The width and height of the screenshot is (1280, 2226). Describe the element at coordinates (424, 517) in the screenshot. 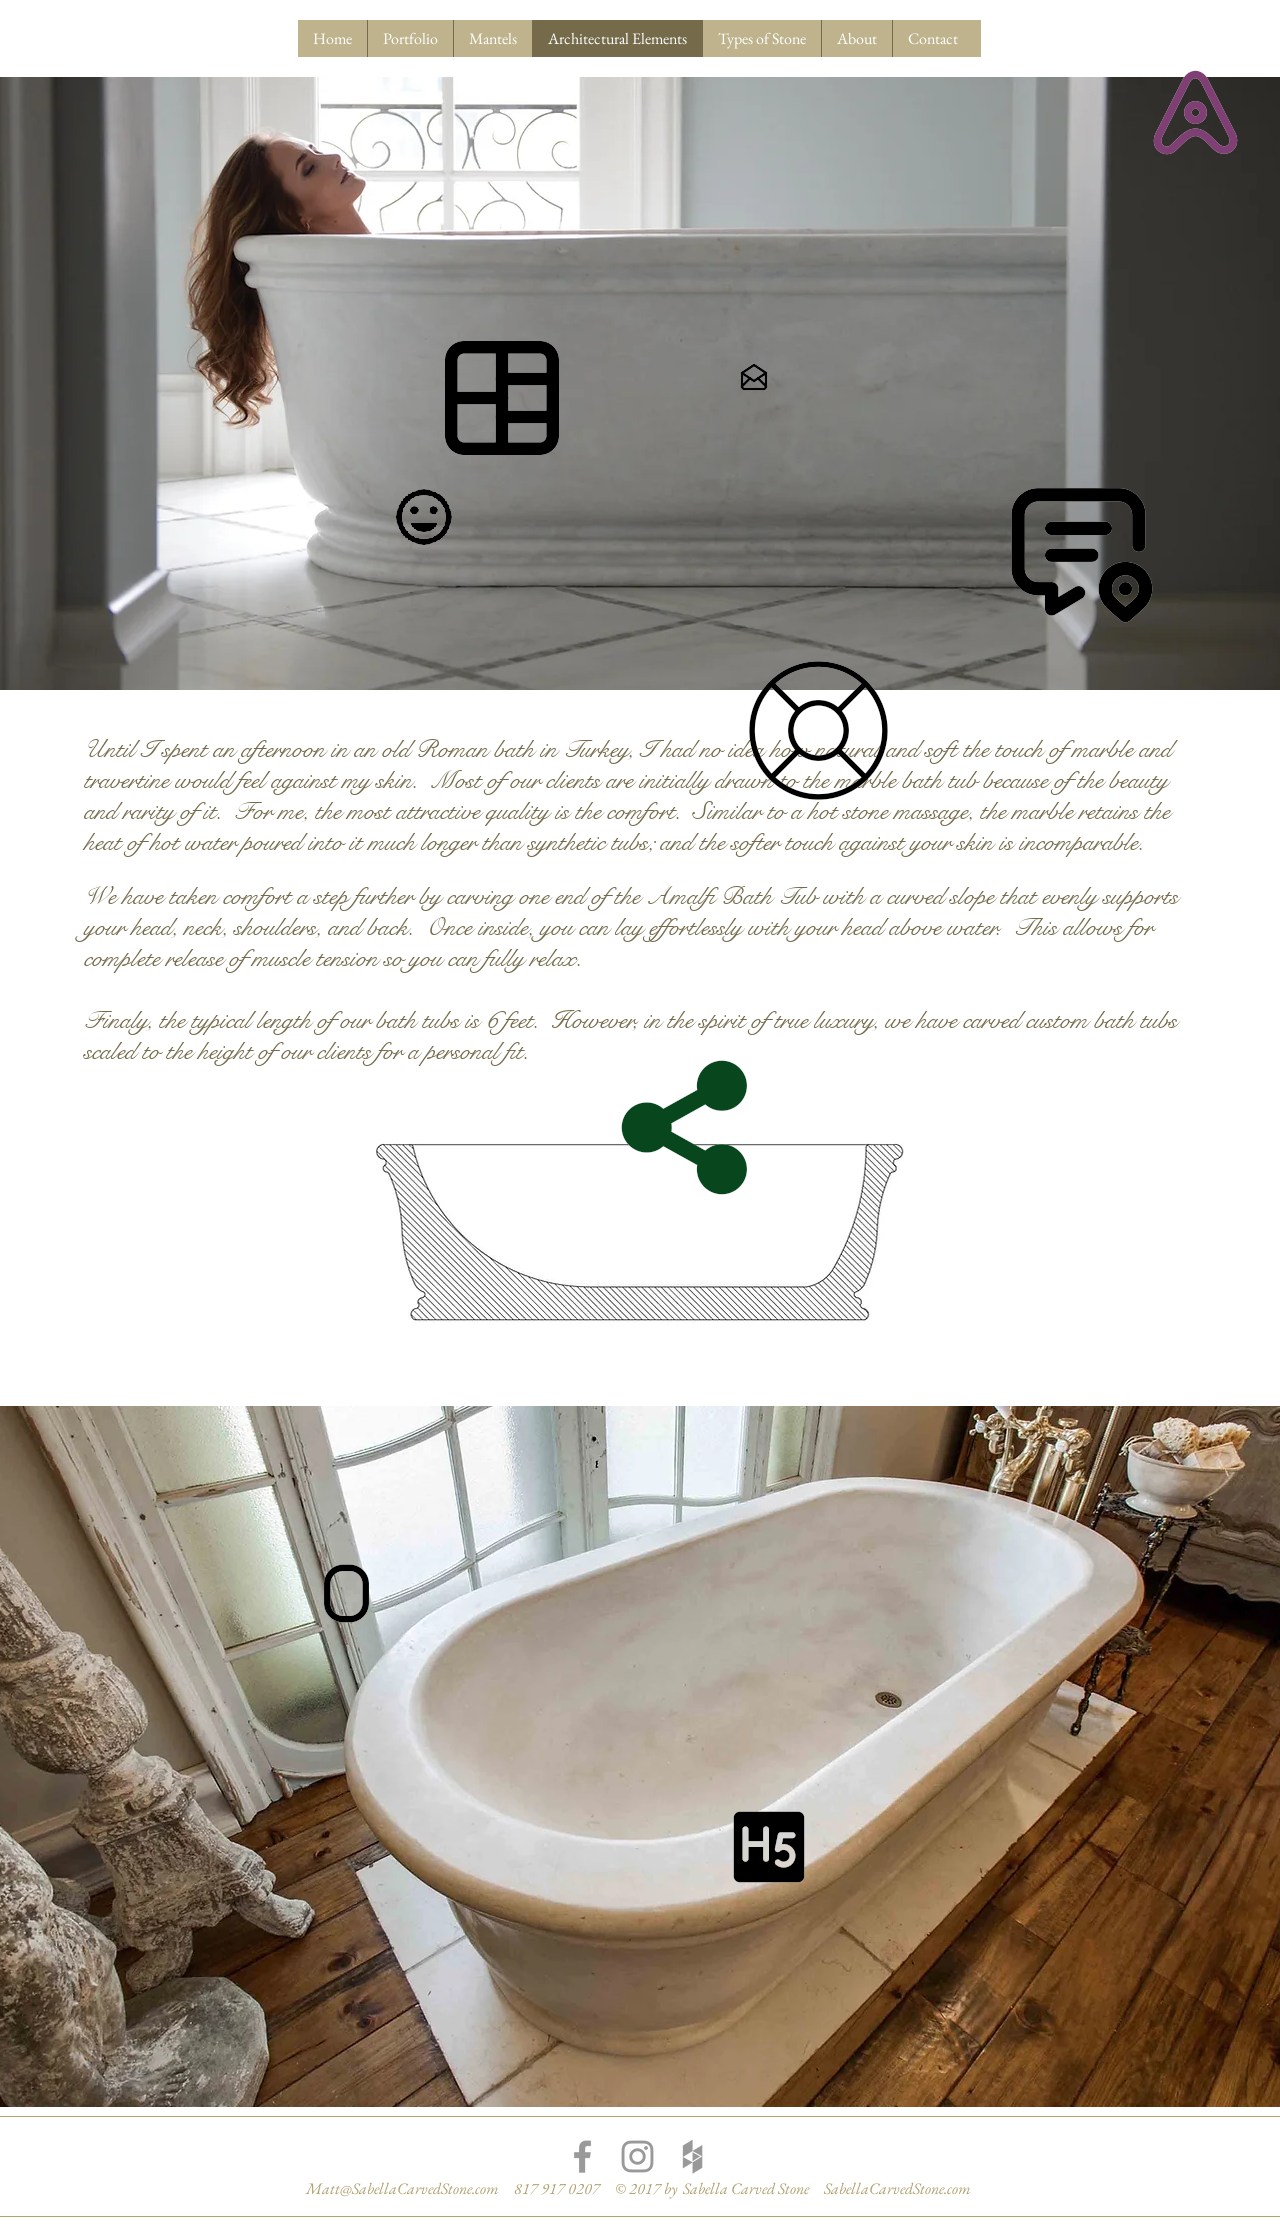

I see `select your current mood or emotional state` at that location.